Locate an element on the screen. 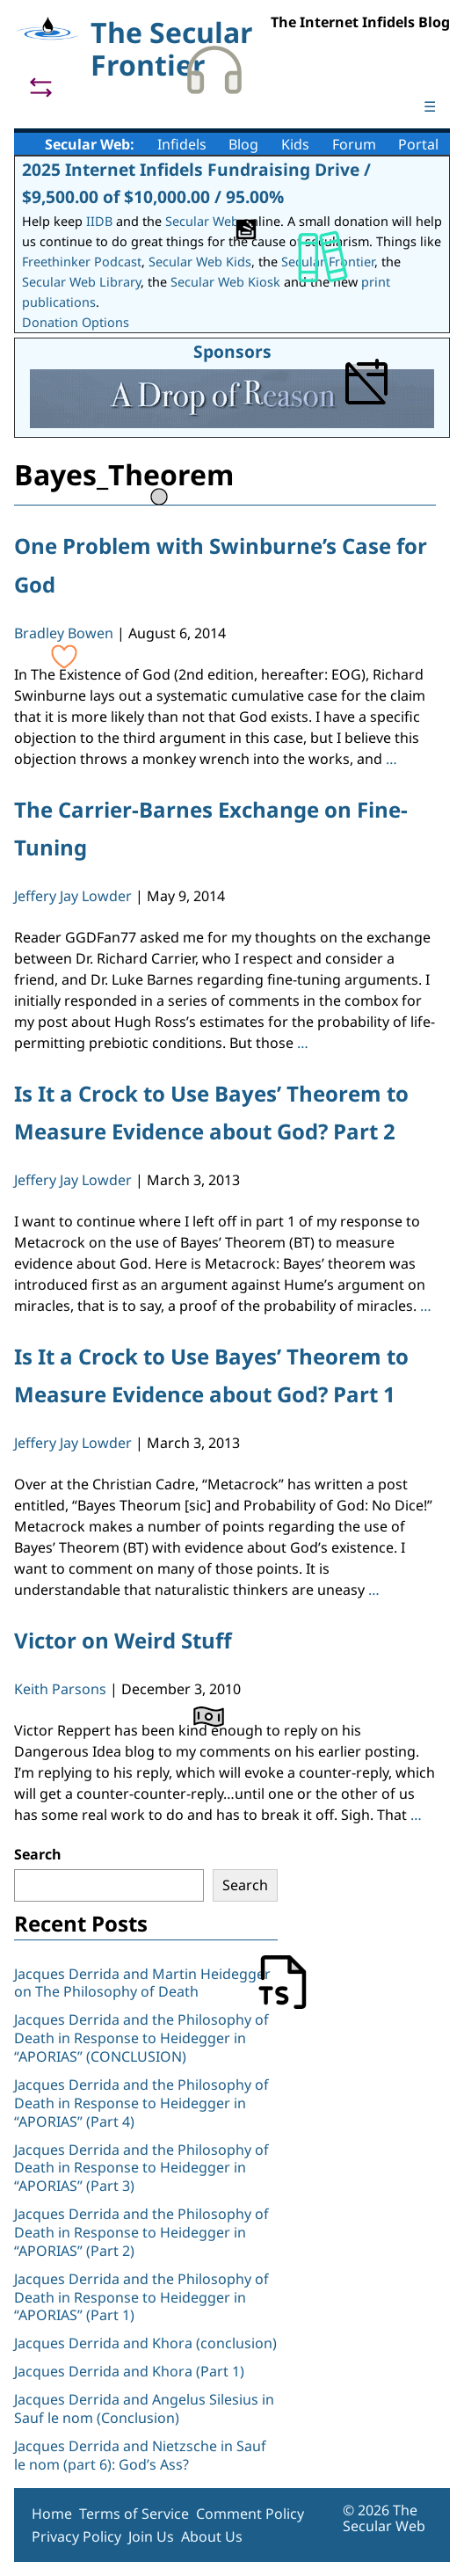 The width and height of the screenshot is (464, 2576). visit stack overflow for developer help is located at coordinates (246, 229).